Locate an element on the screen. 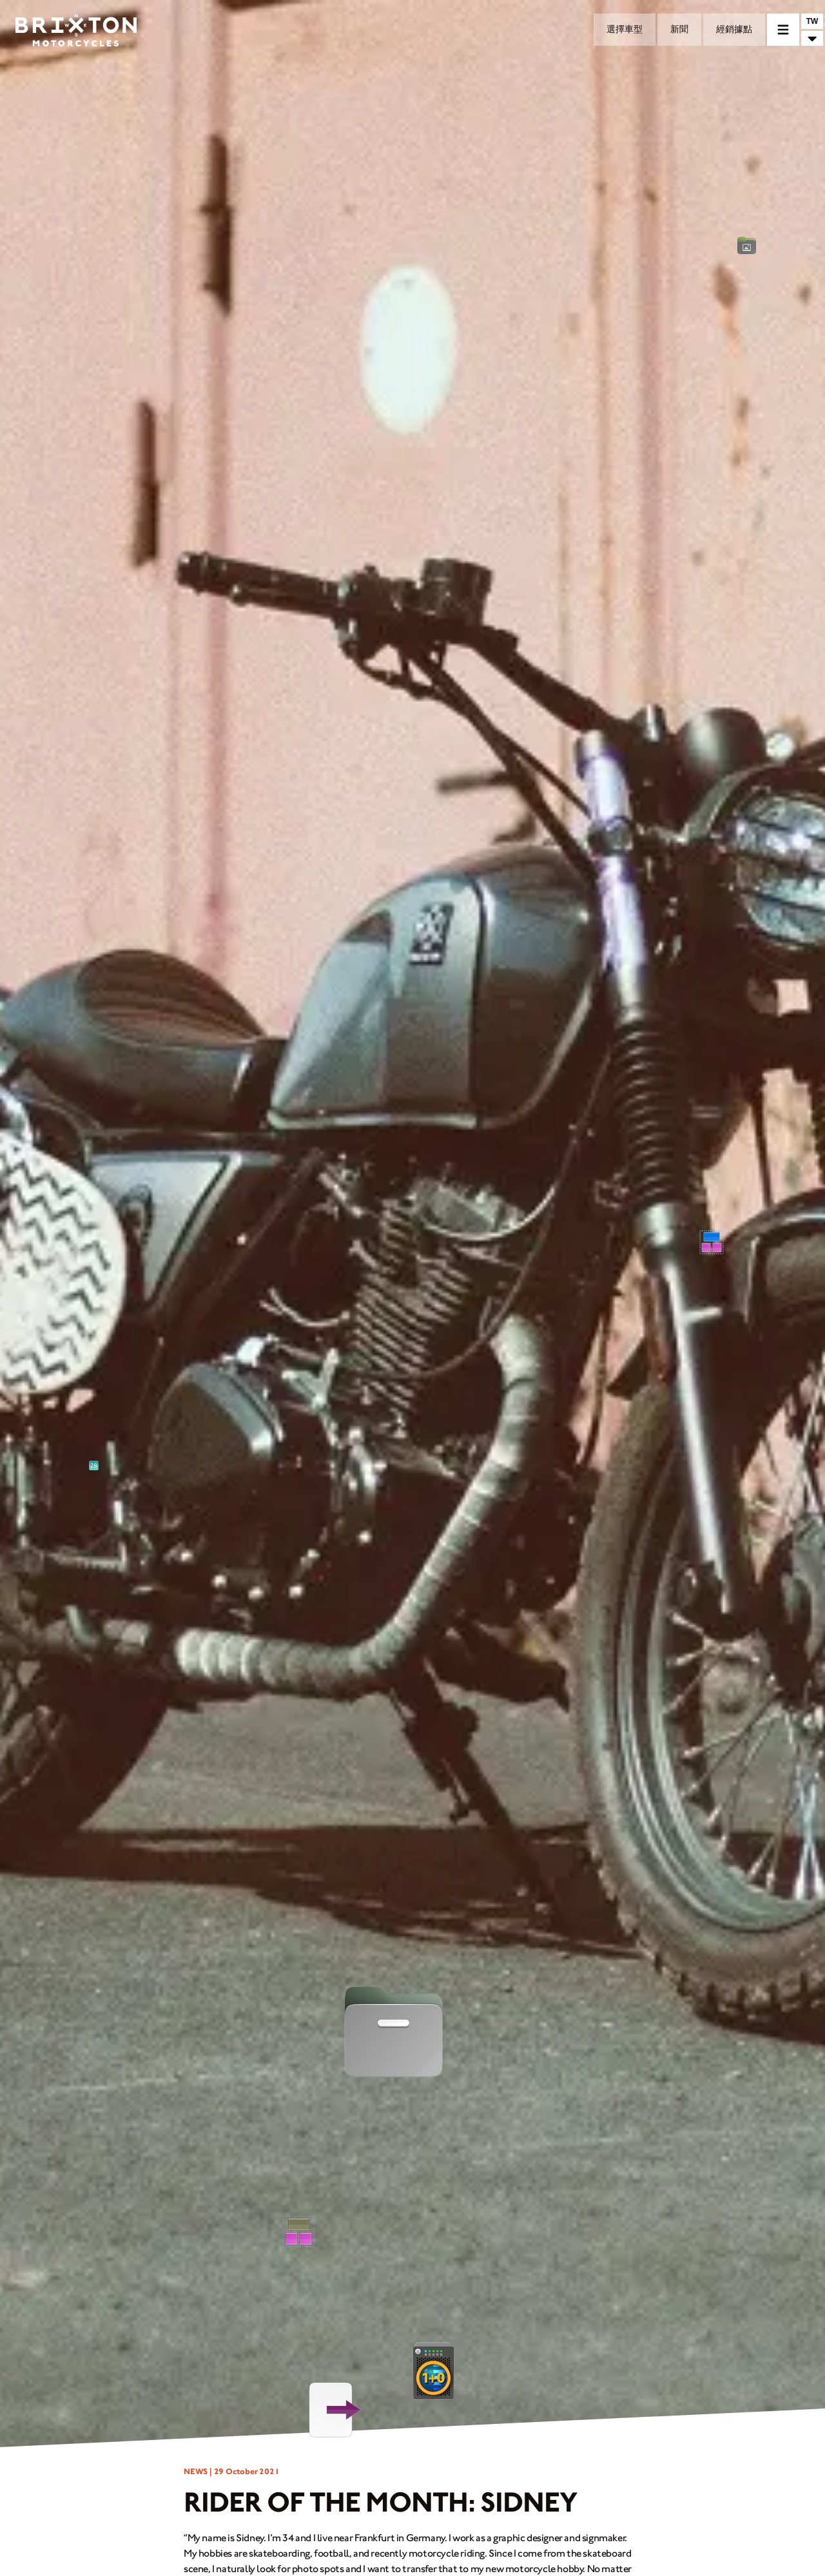 This screenshot has width=825, height=2576. select all items in the current view is located at coordinates (712, 1242).